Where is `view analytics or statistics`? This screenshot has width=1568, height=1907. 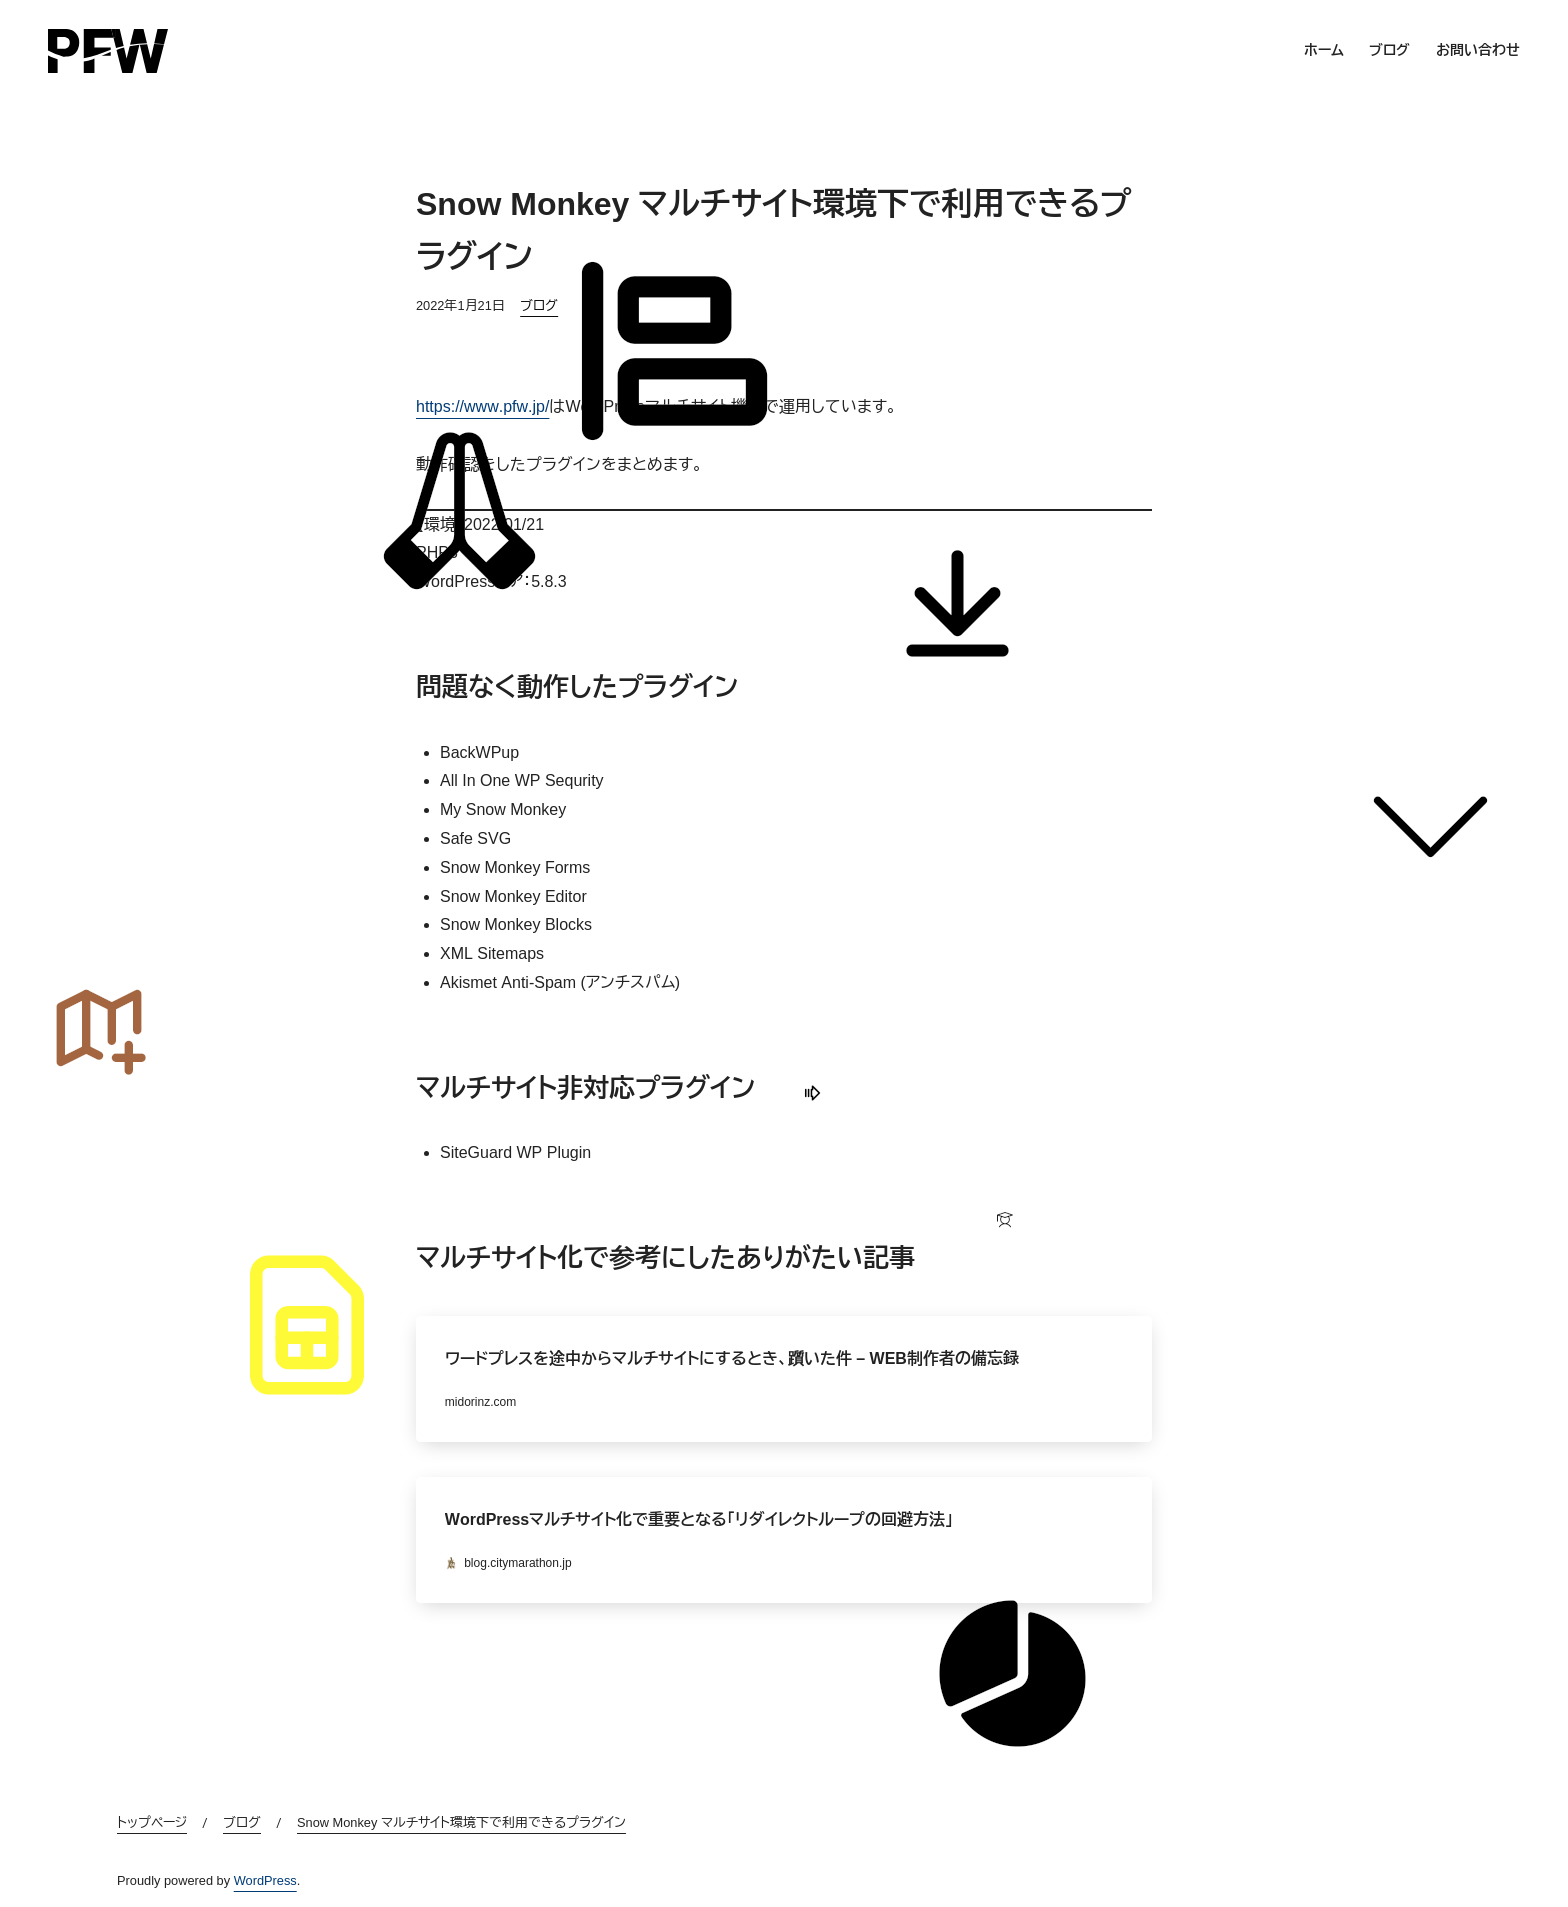
view analytics or statistics is located at coordinates (1012, 1673).